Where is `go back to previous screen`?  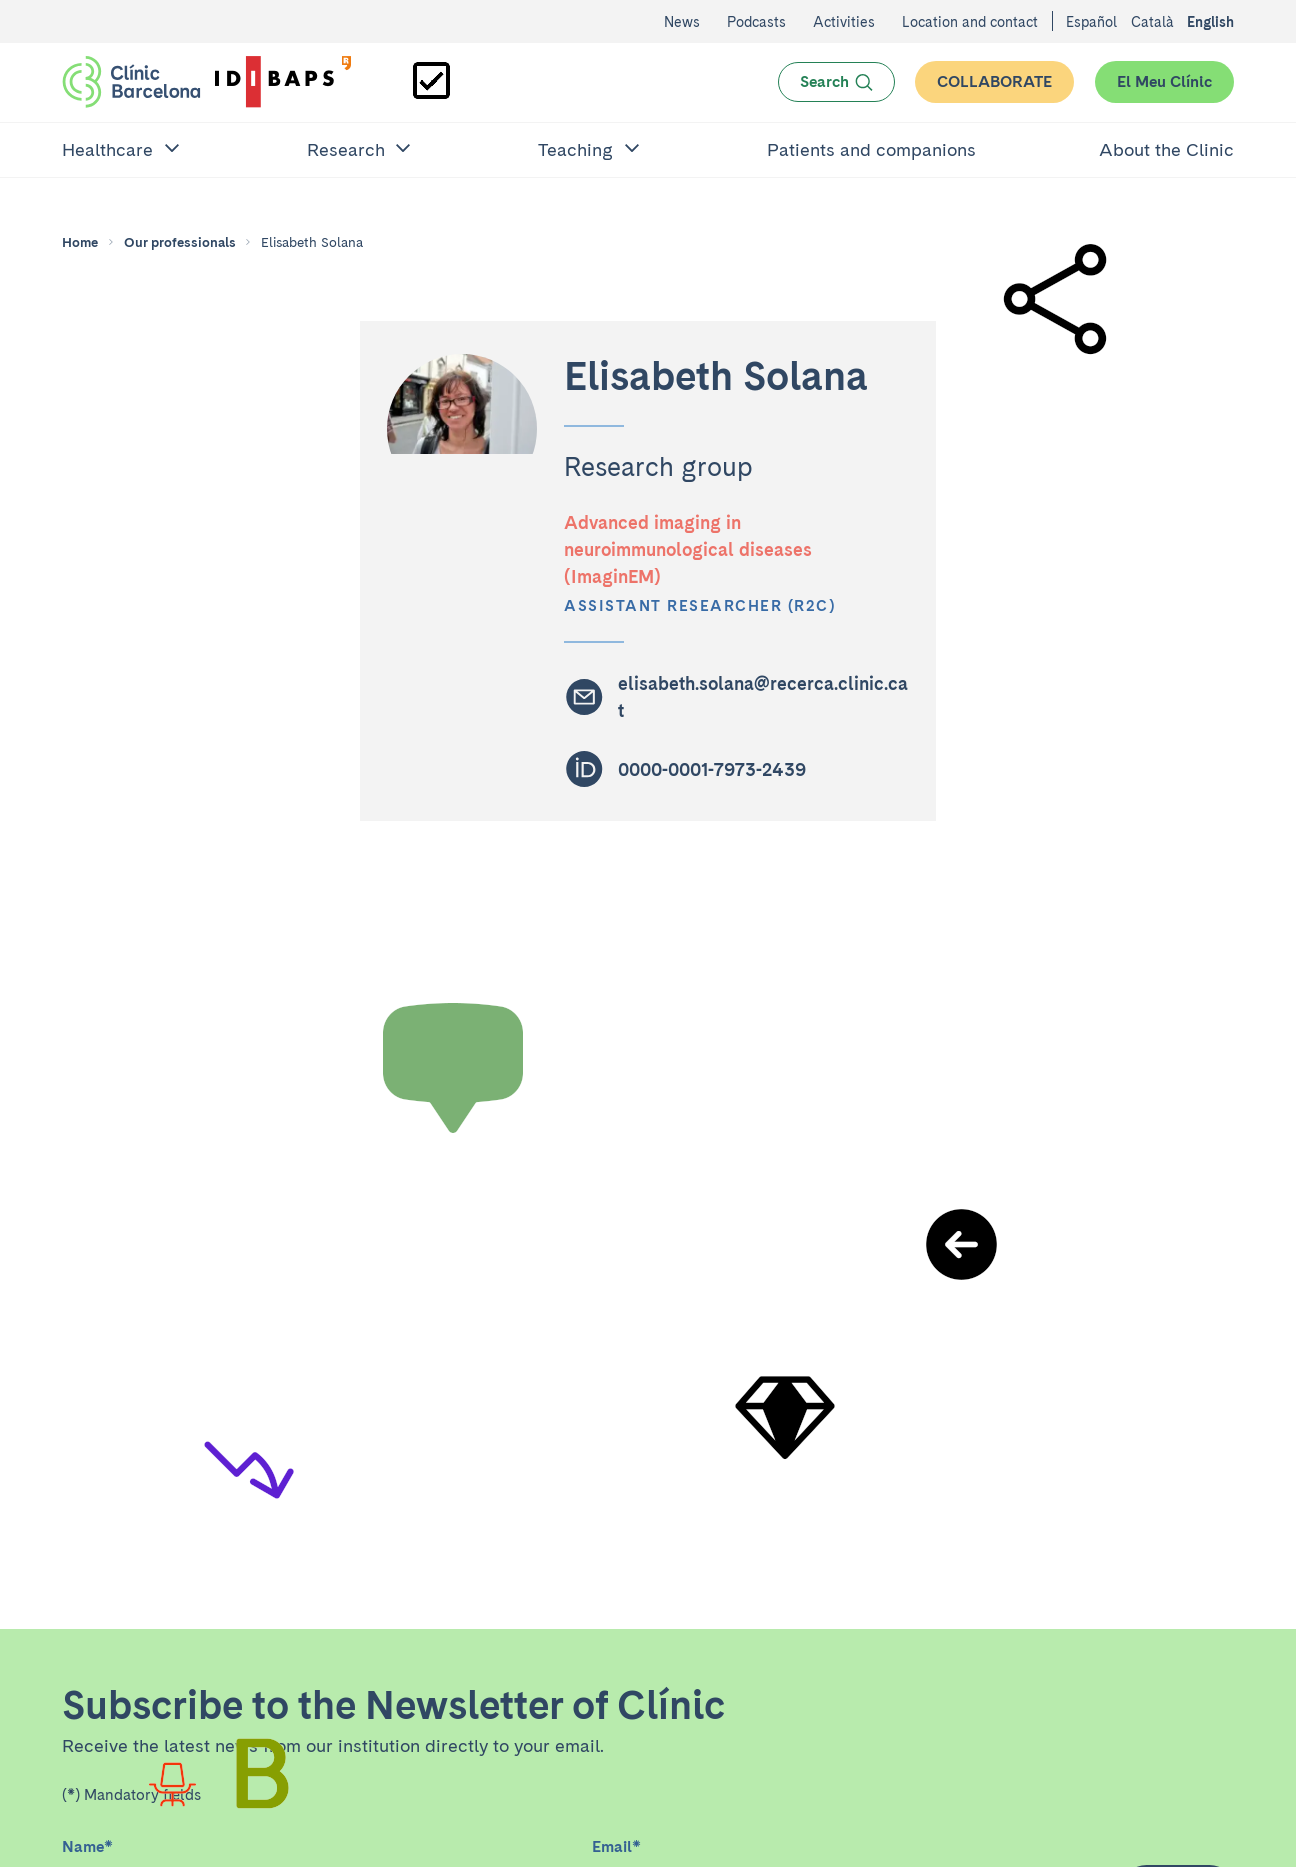
go back to previous screen is located at coordinates (961, 1244).